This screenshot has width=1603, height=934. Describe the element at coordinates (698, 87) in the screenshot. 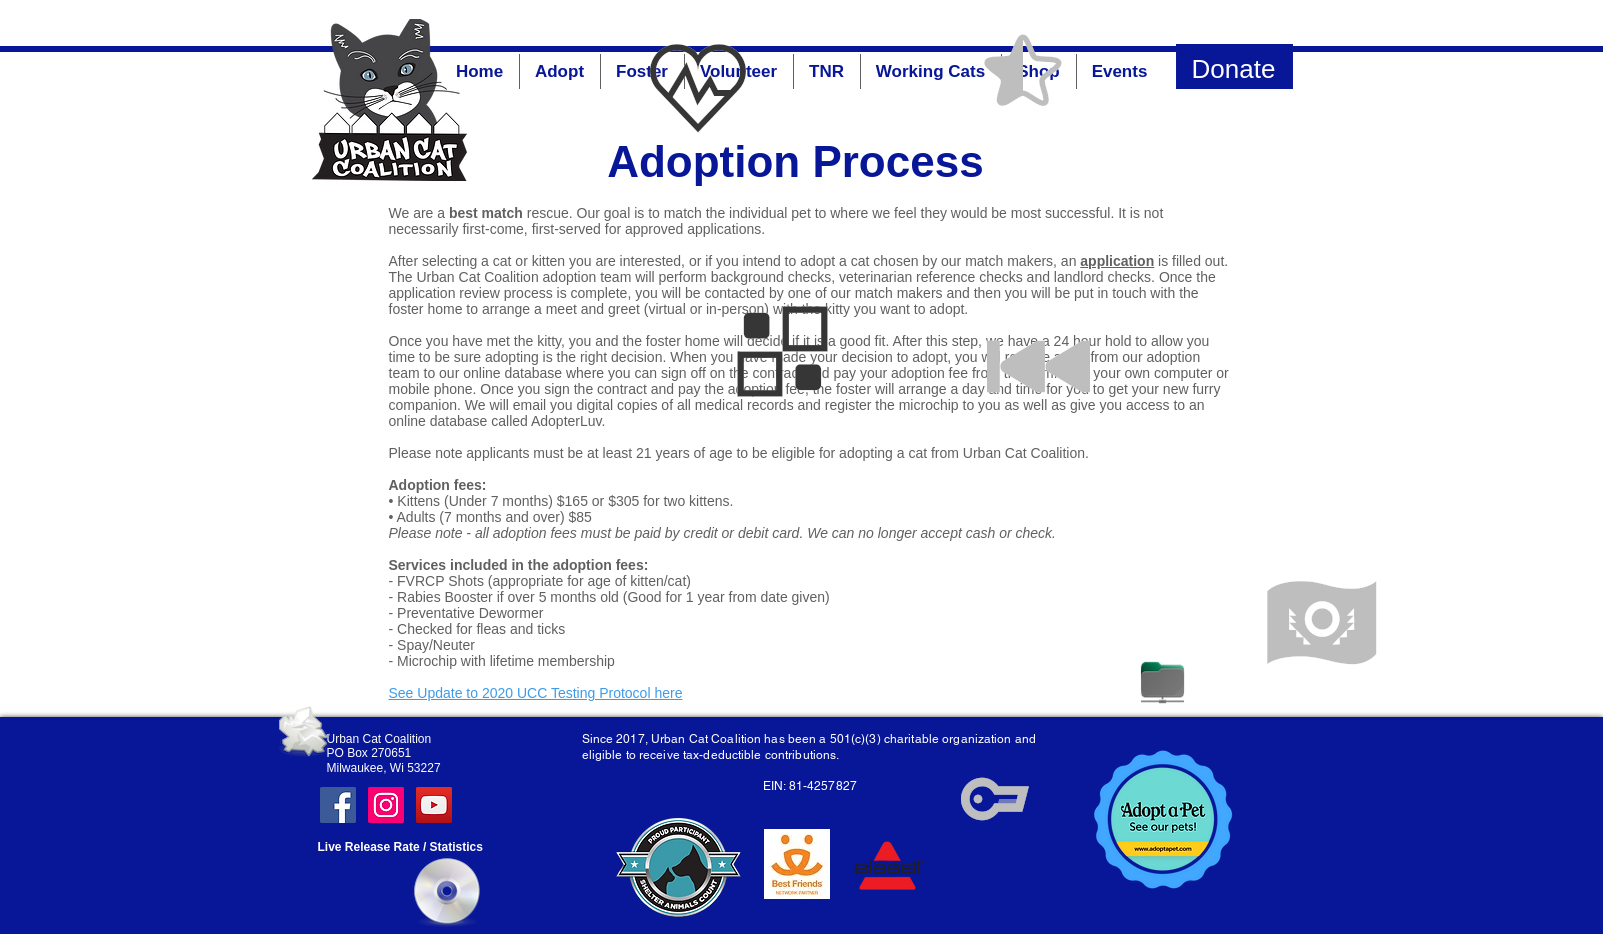

I see `open health or fitness app` at that location.